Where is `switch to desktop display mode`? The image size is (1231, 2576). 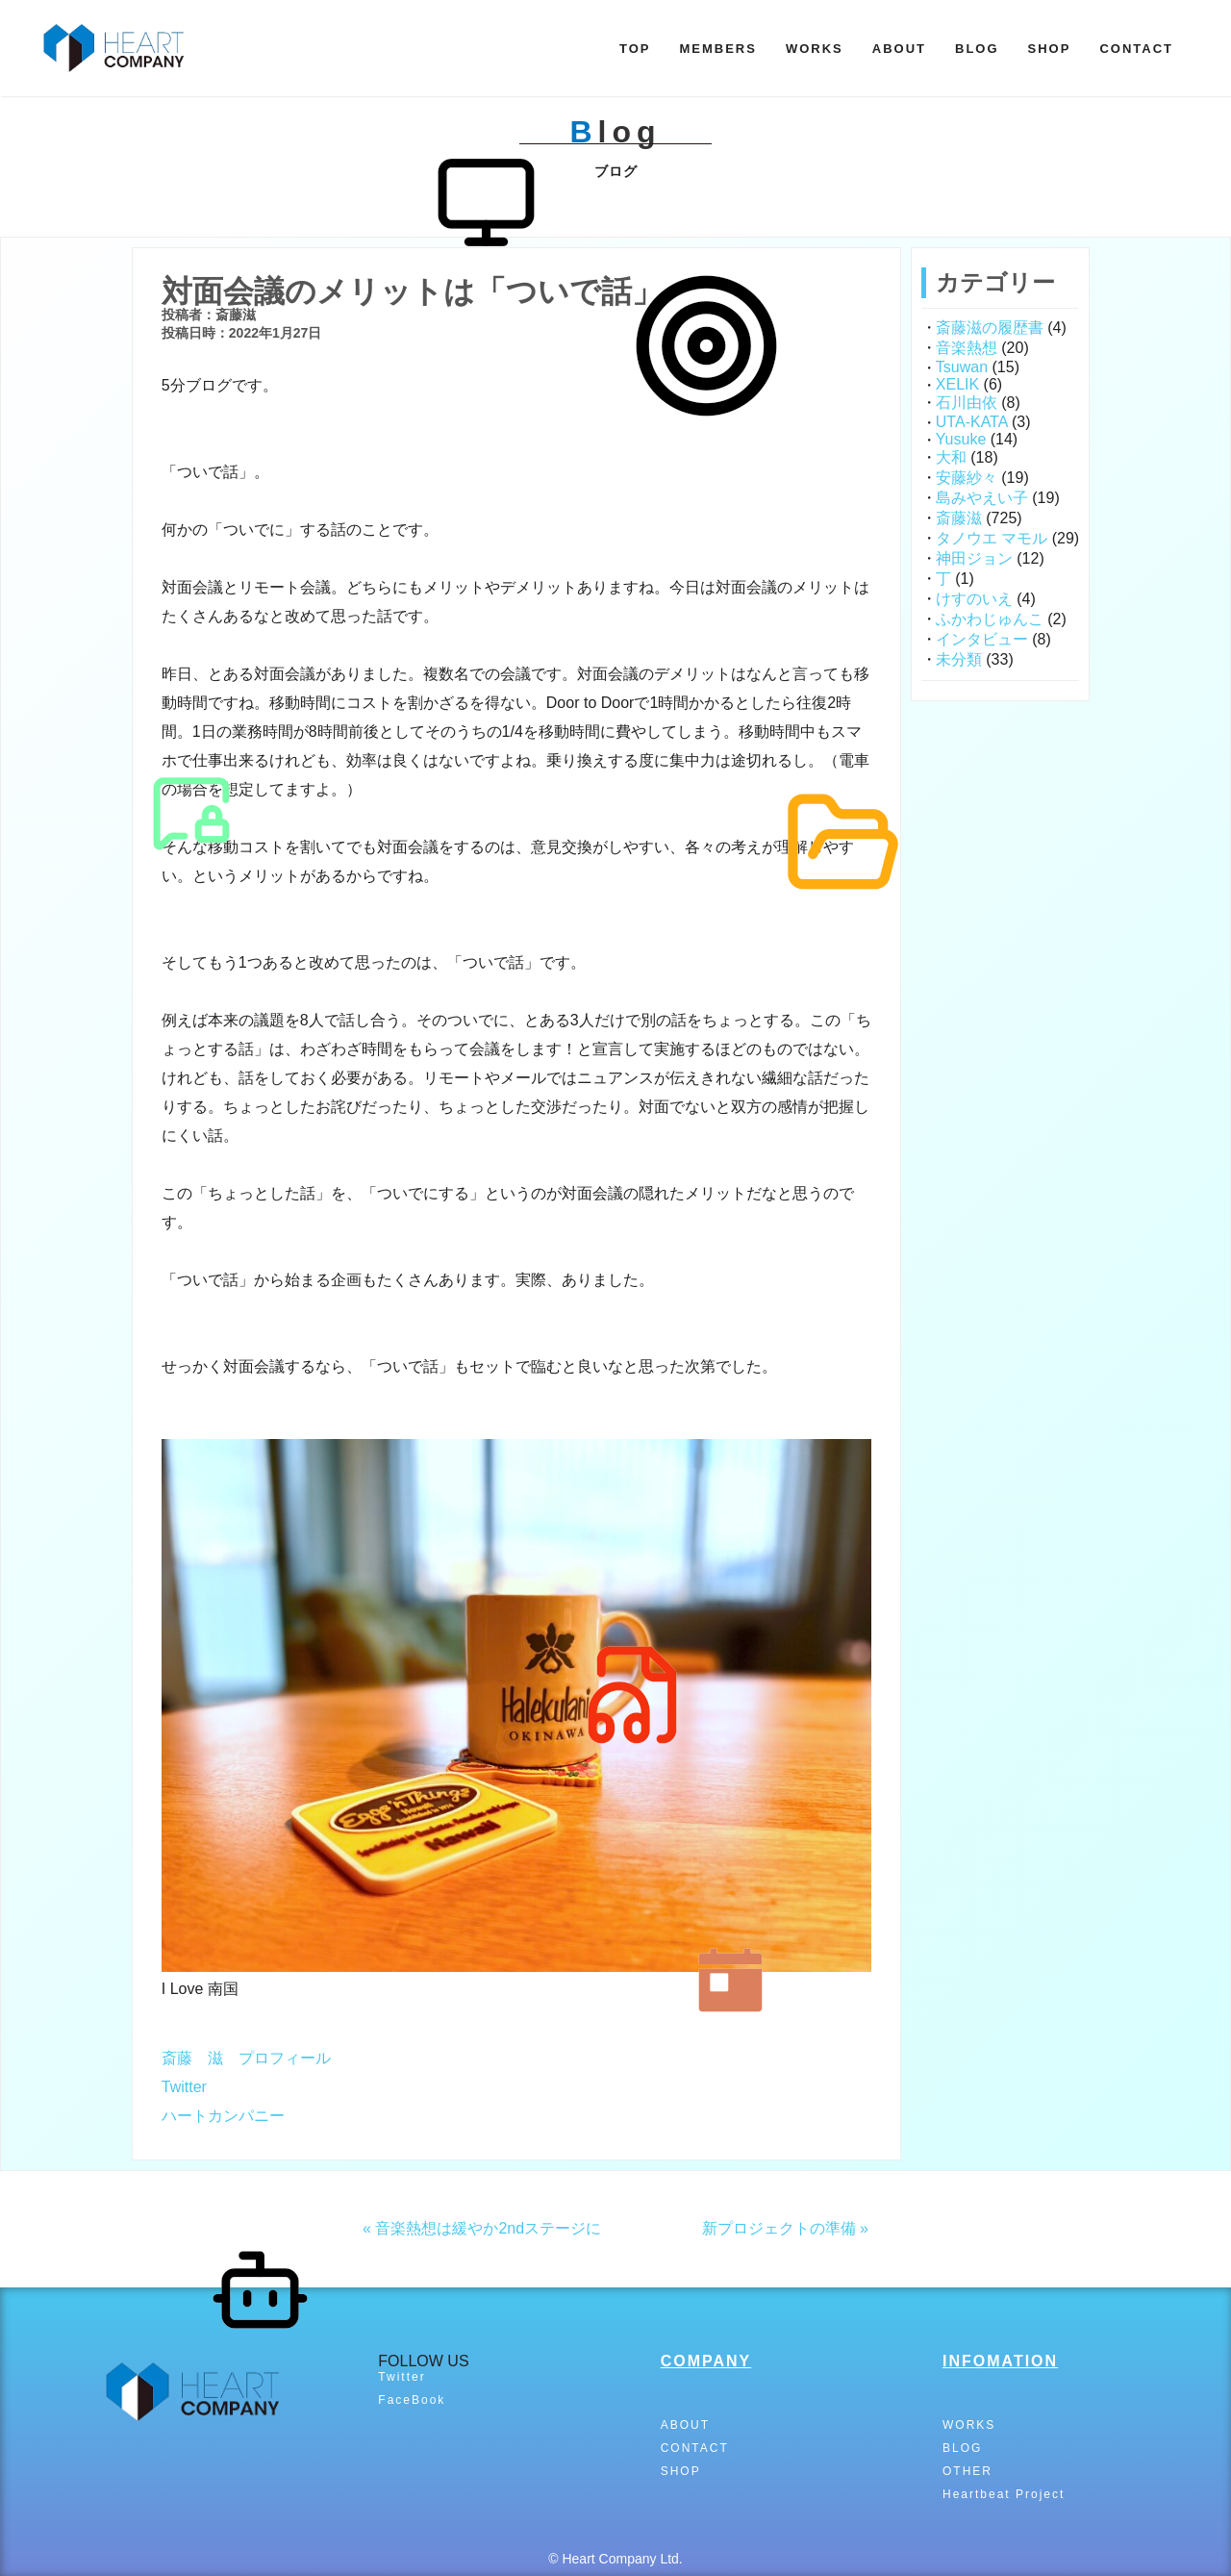 switch to desktop display mode is located at coordinates (486, 202).